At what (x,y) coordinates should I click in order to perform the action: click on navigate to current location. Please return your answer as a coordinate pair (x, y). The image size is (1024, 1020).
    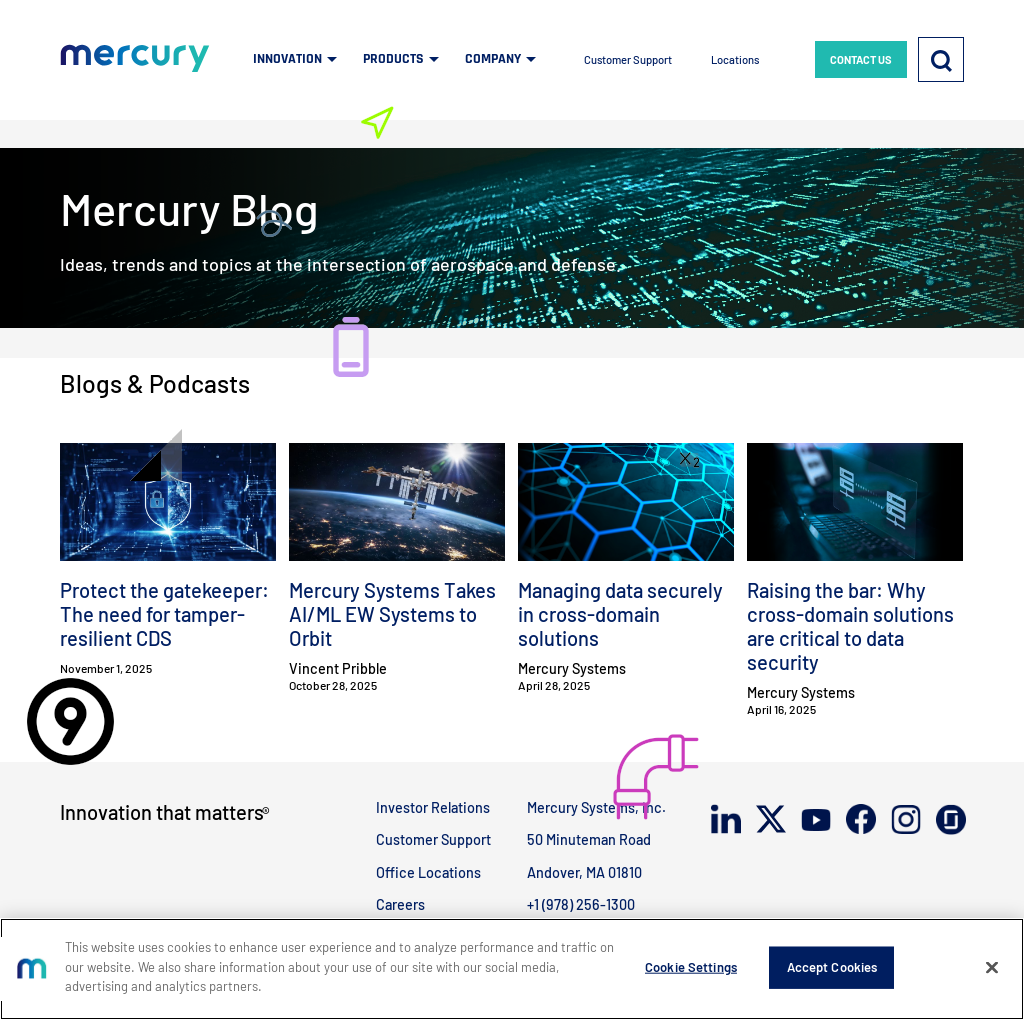
    Looking at the image, I should click on (376, 123).